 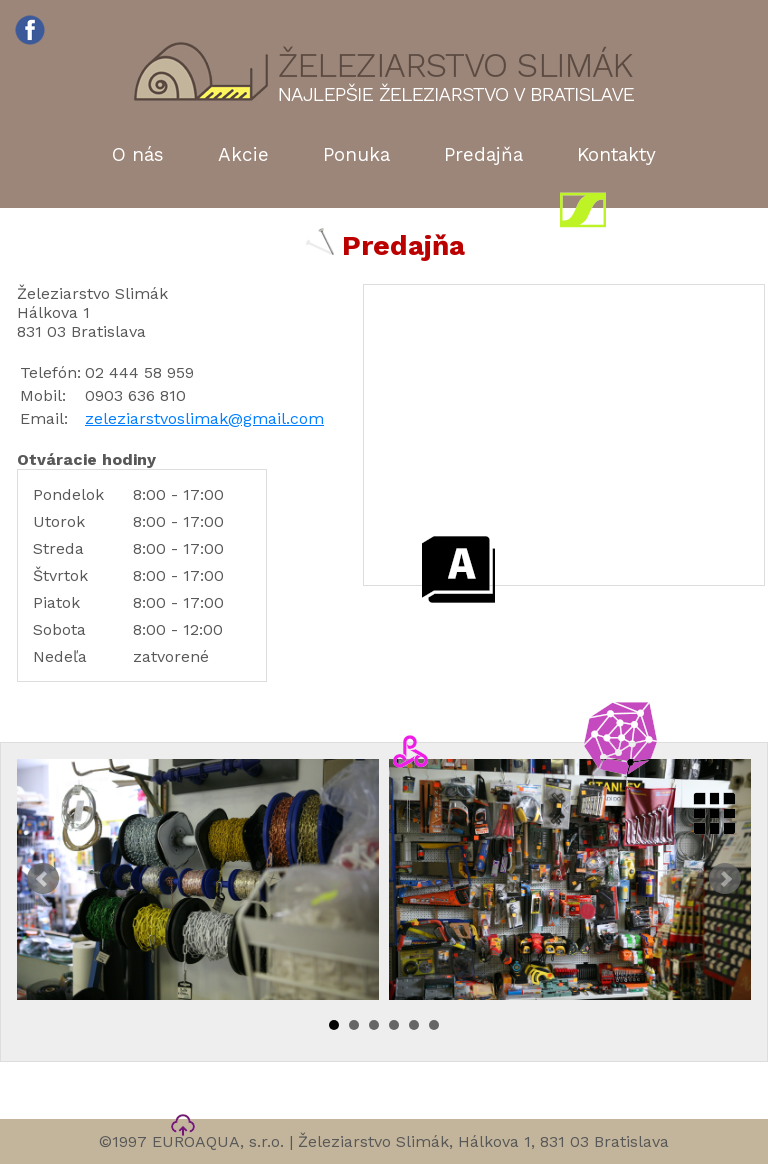 I want to click on upload file to cloud storage, so click(x=183, y=1125).